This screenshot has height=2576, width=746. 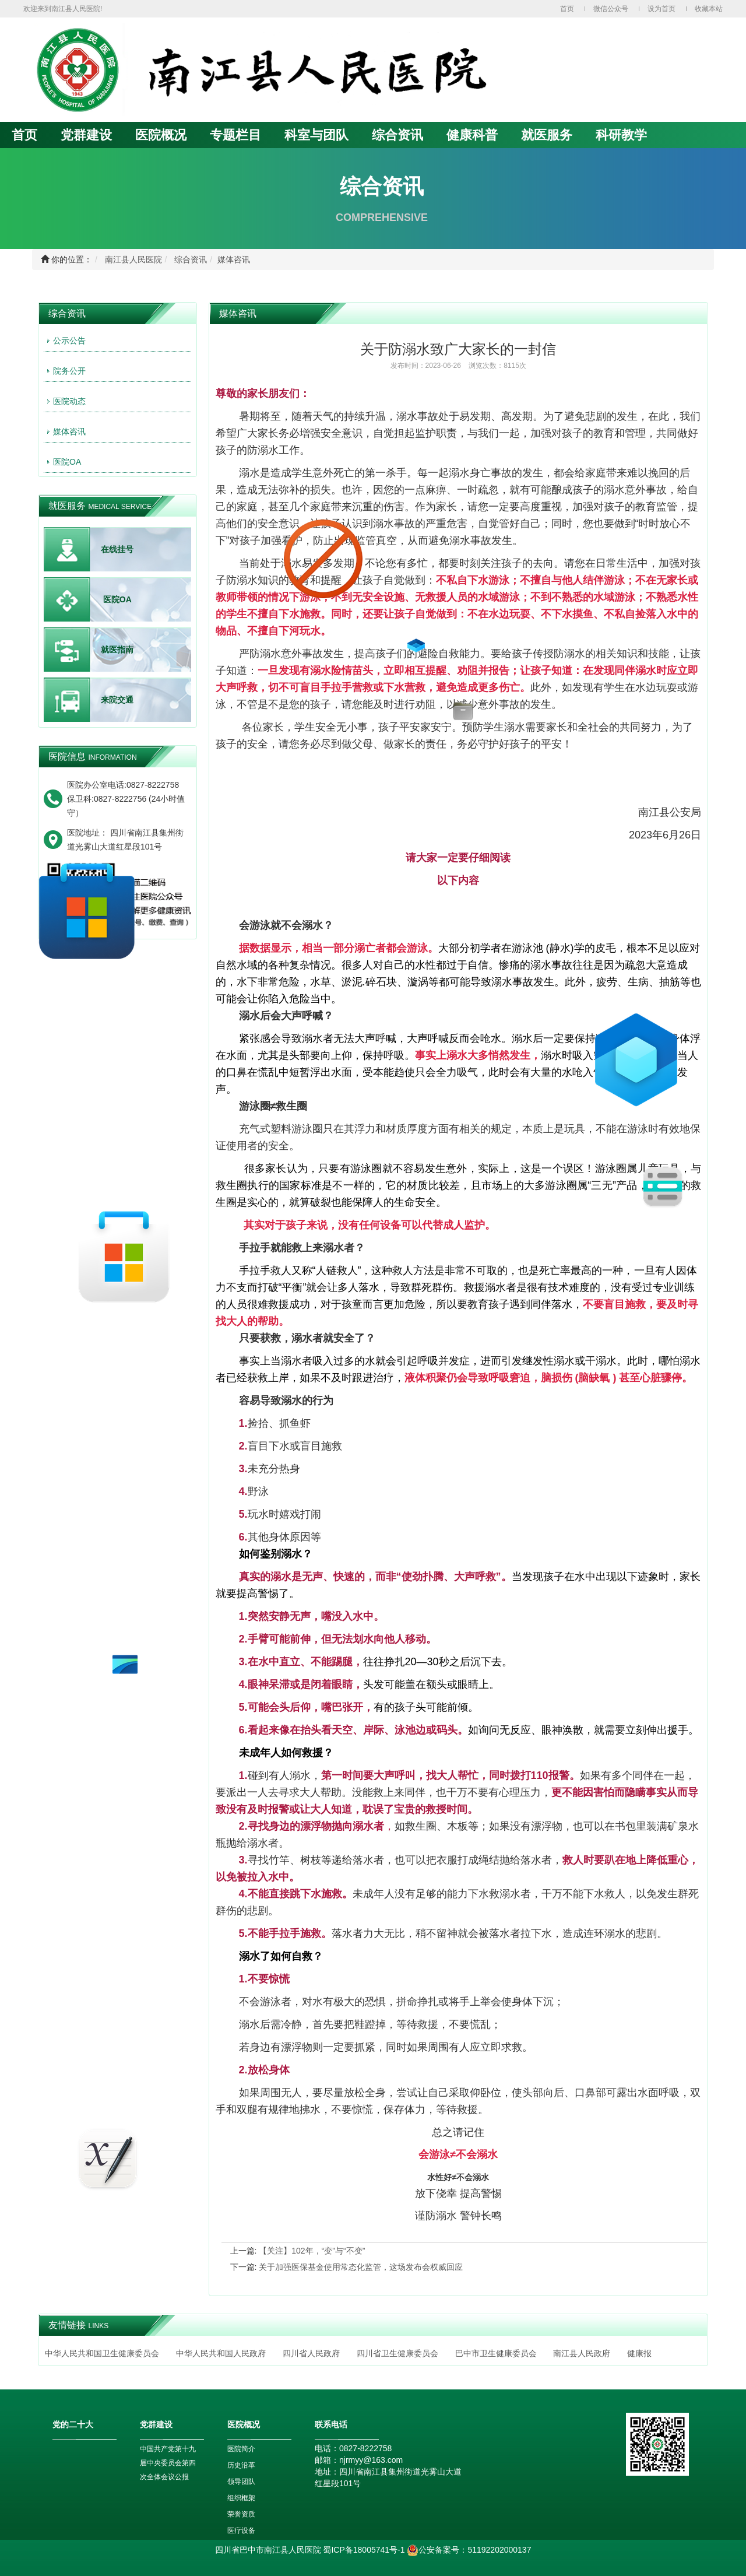 I want to click on open Xournal++ note-taking app, so click(x=108, y=2159).